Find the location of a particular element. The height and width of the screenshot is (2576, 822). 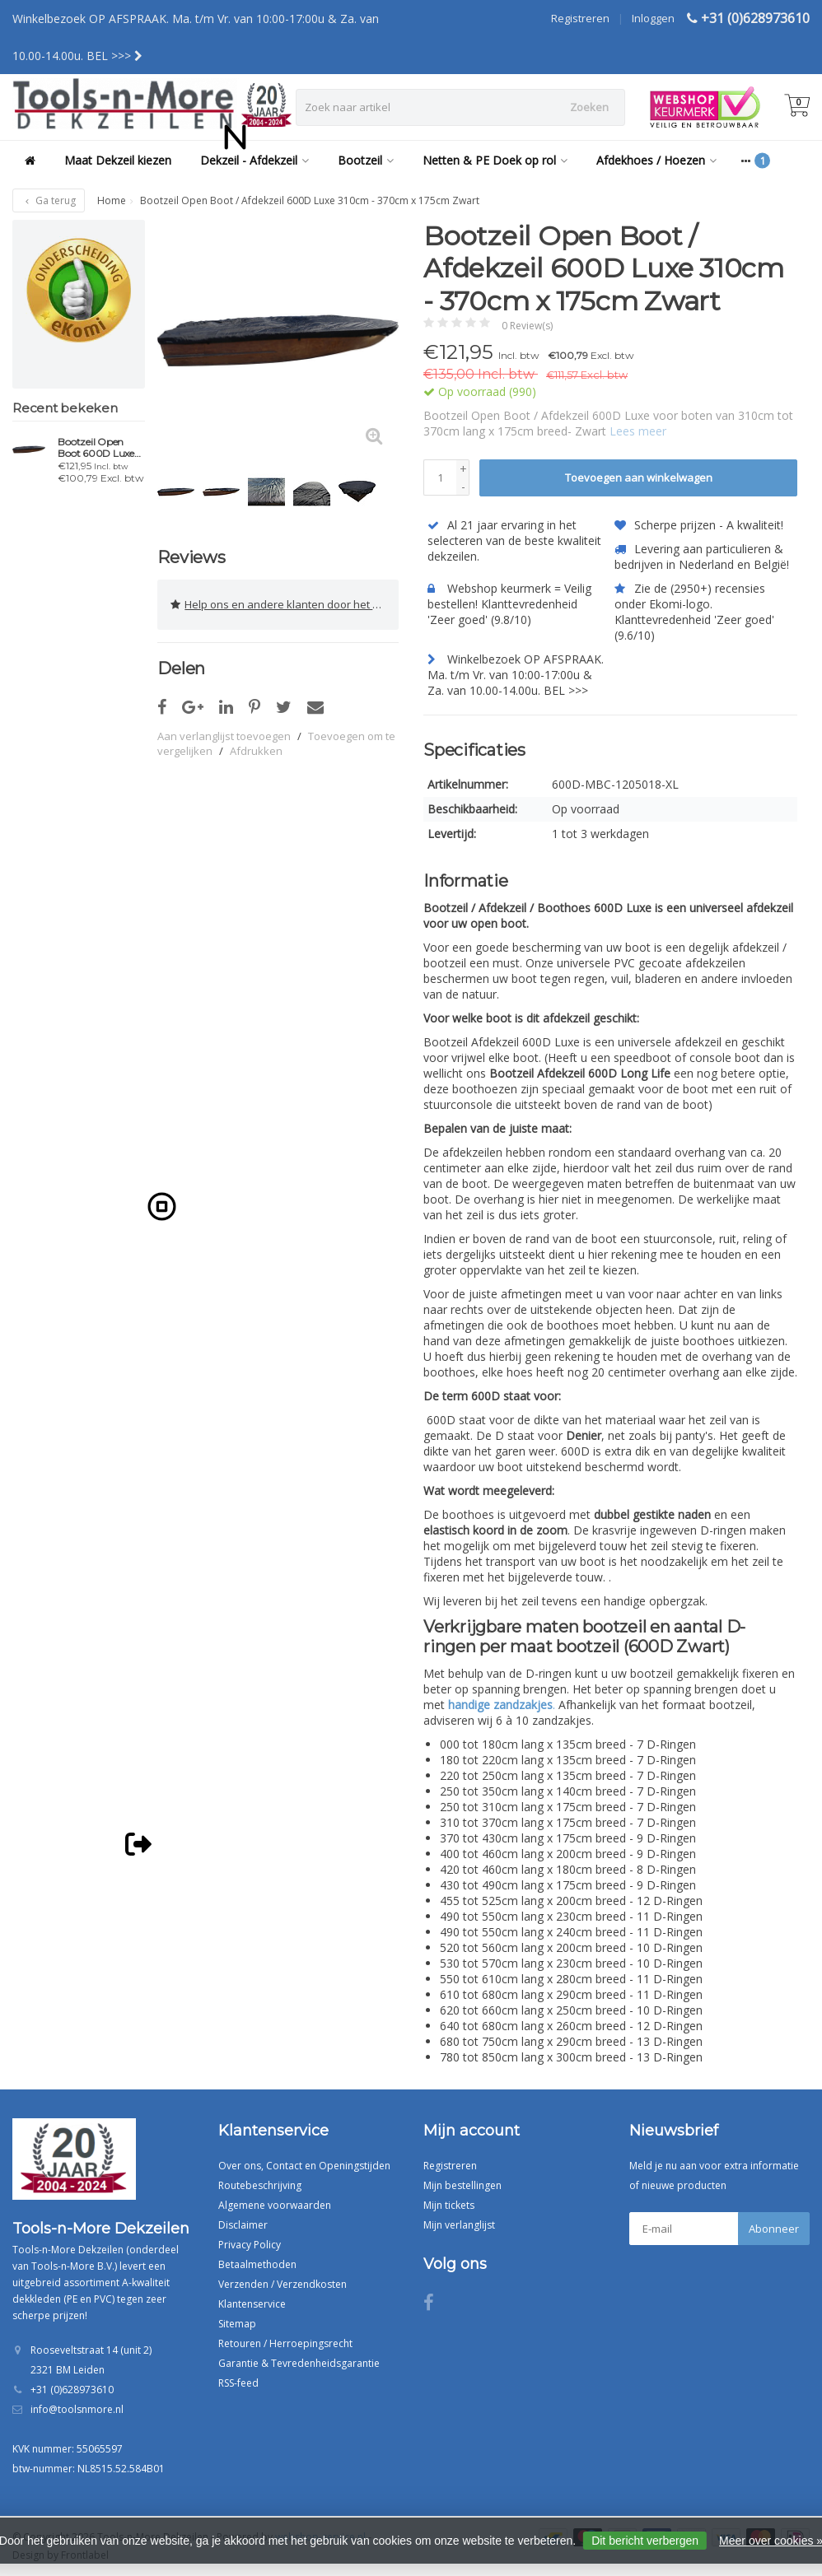

stop media playback is located at coordinates (161, 1206).